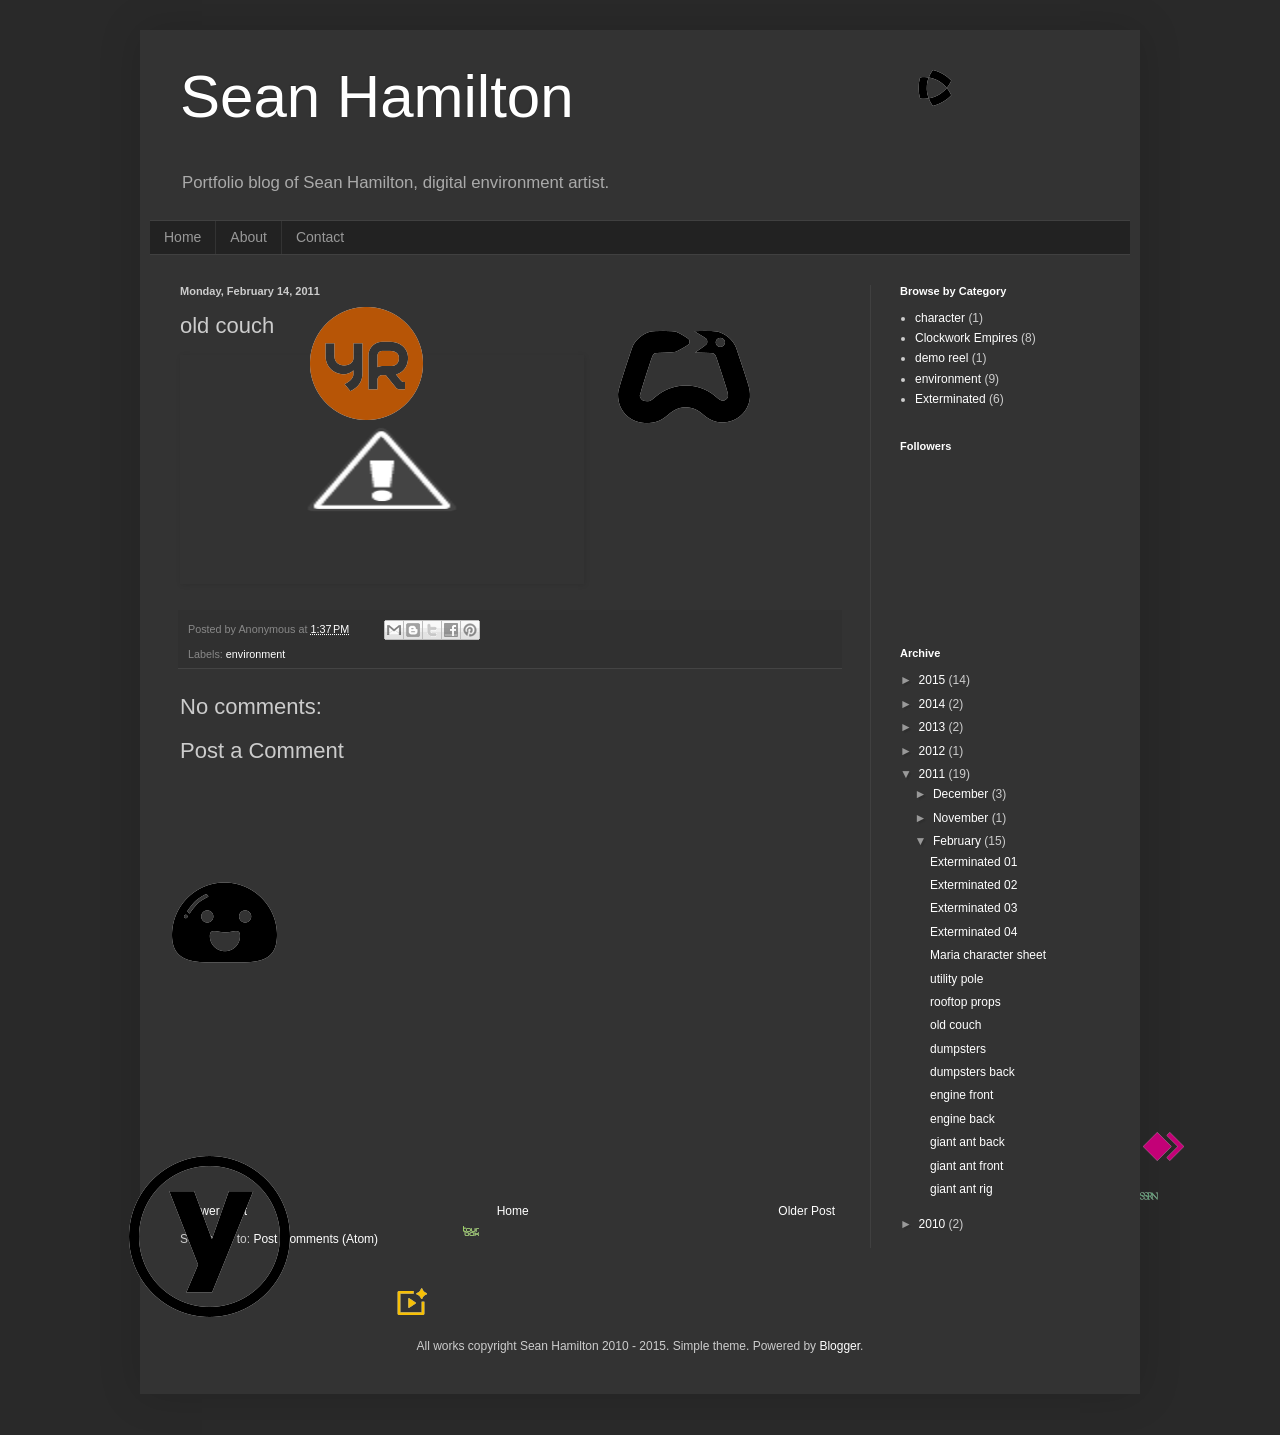  What do you see at coordinates (411, 1303) in the screenshot?
I see `access AI-powered video generation tools` at bounding box center [411, 1303].